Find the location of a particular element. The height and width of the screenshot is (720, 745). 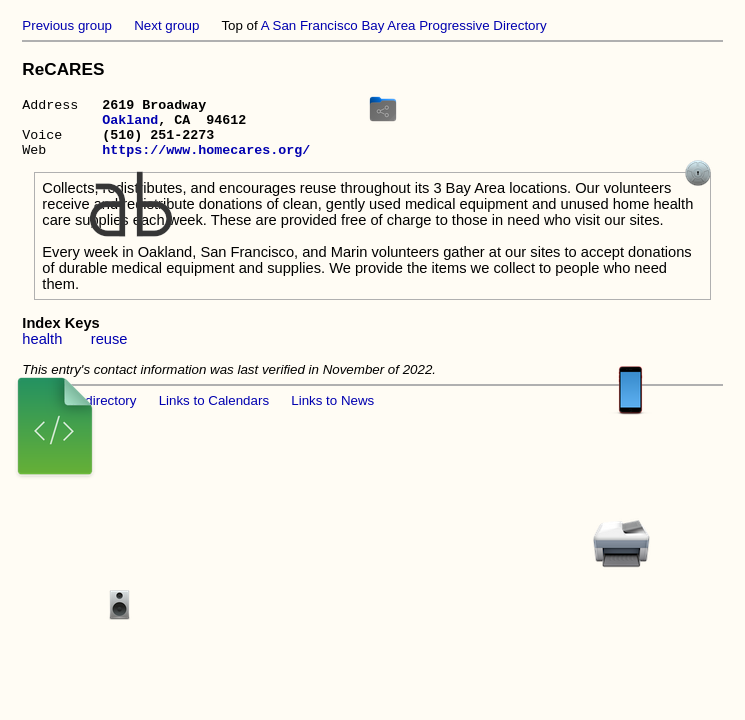

open your public shared folder is located at coordinates (383, 109).